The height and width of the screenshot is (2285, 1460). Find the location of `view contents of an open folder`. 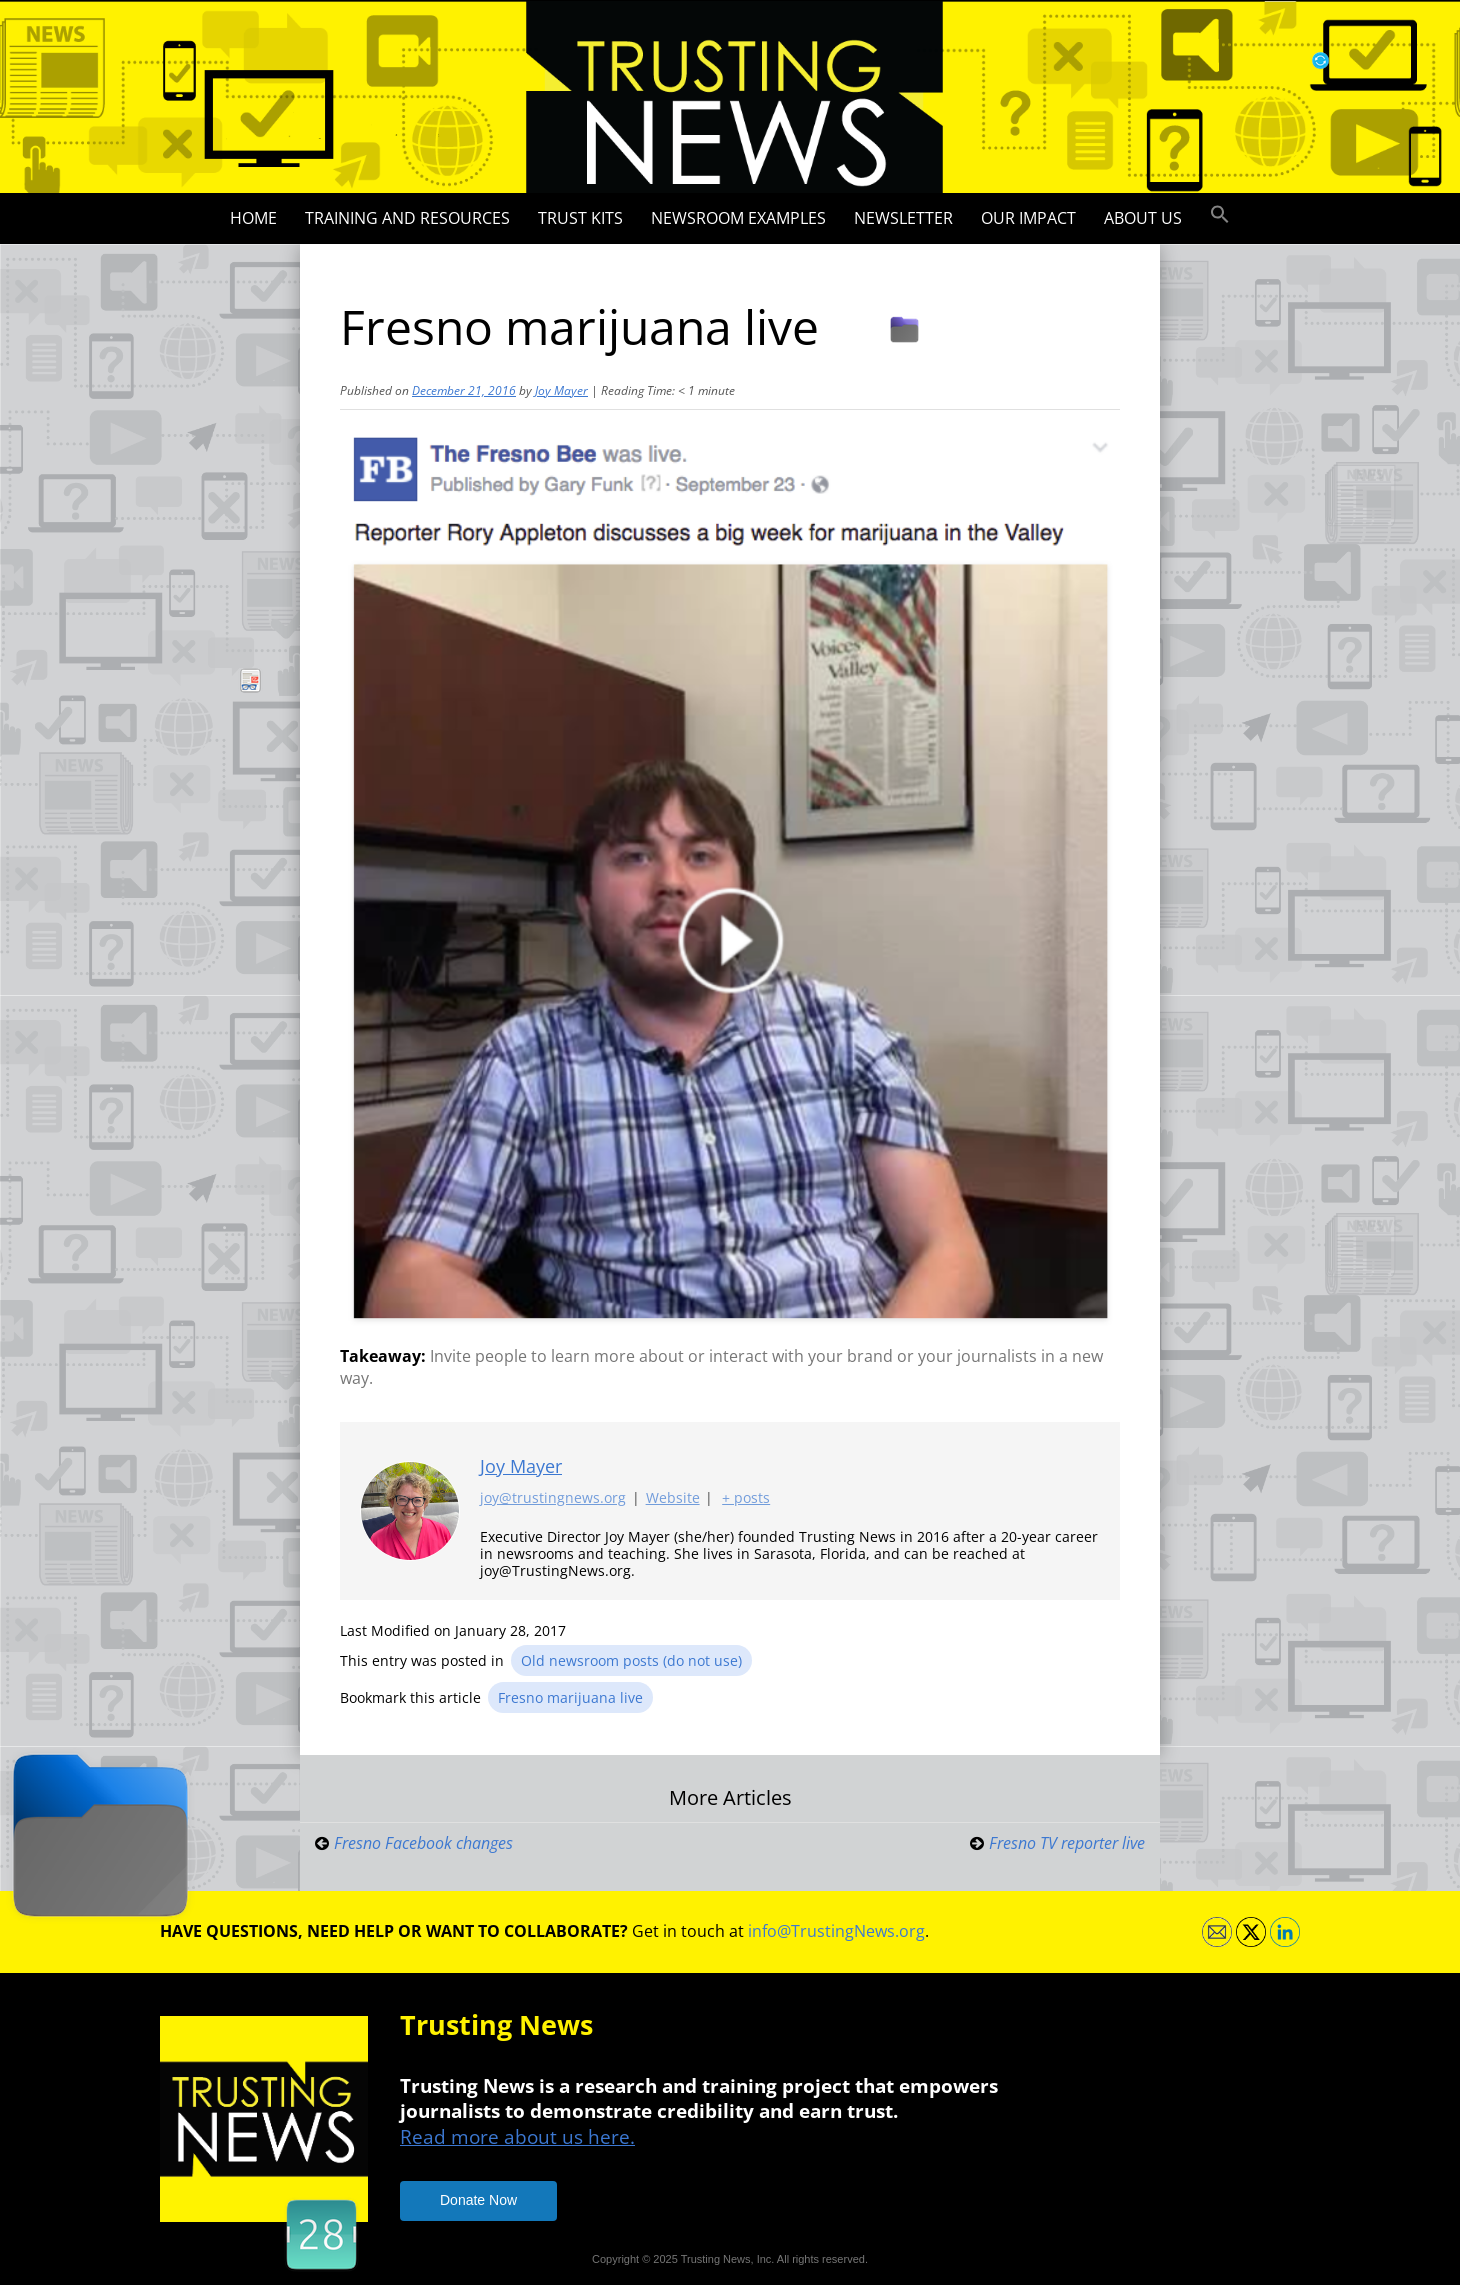

view contents of an open folder is located at coordinates (904, 329).